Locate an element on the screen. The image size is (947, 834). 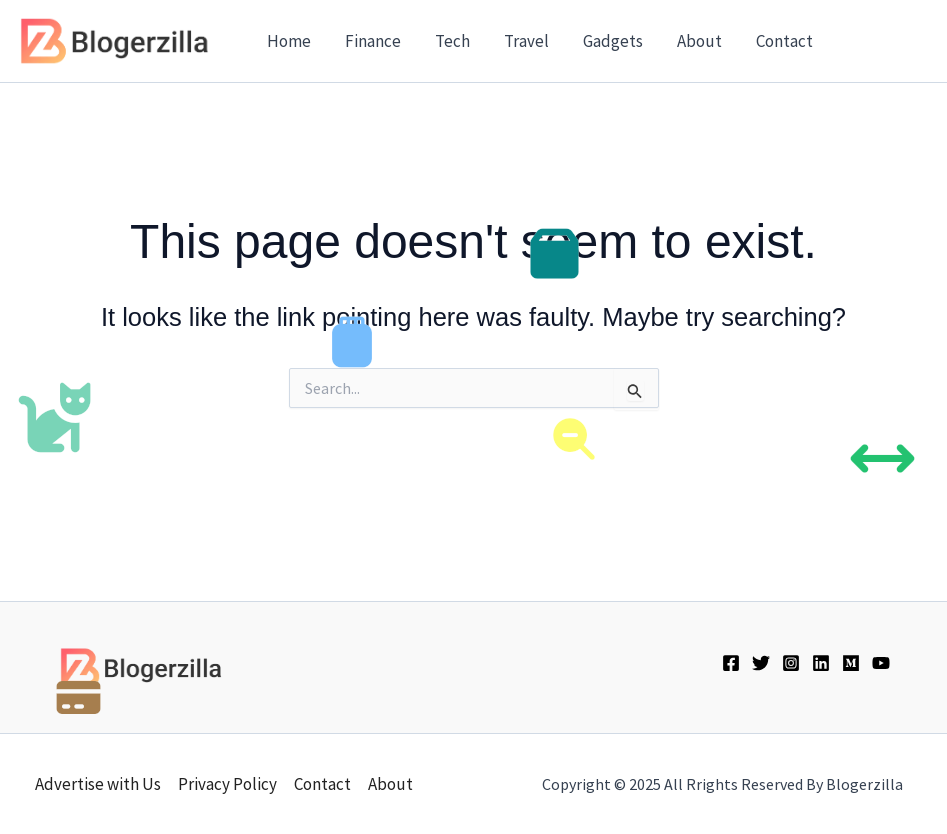
store or save items in a container is located at coordinates (352, 342).